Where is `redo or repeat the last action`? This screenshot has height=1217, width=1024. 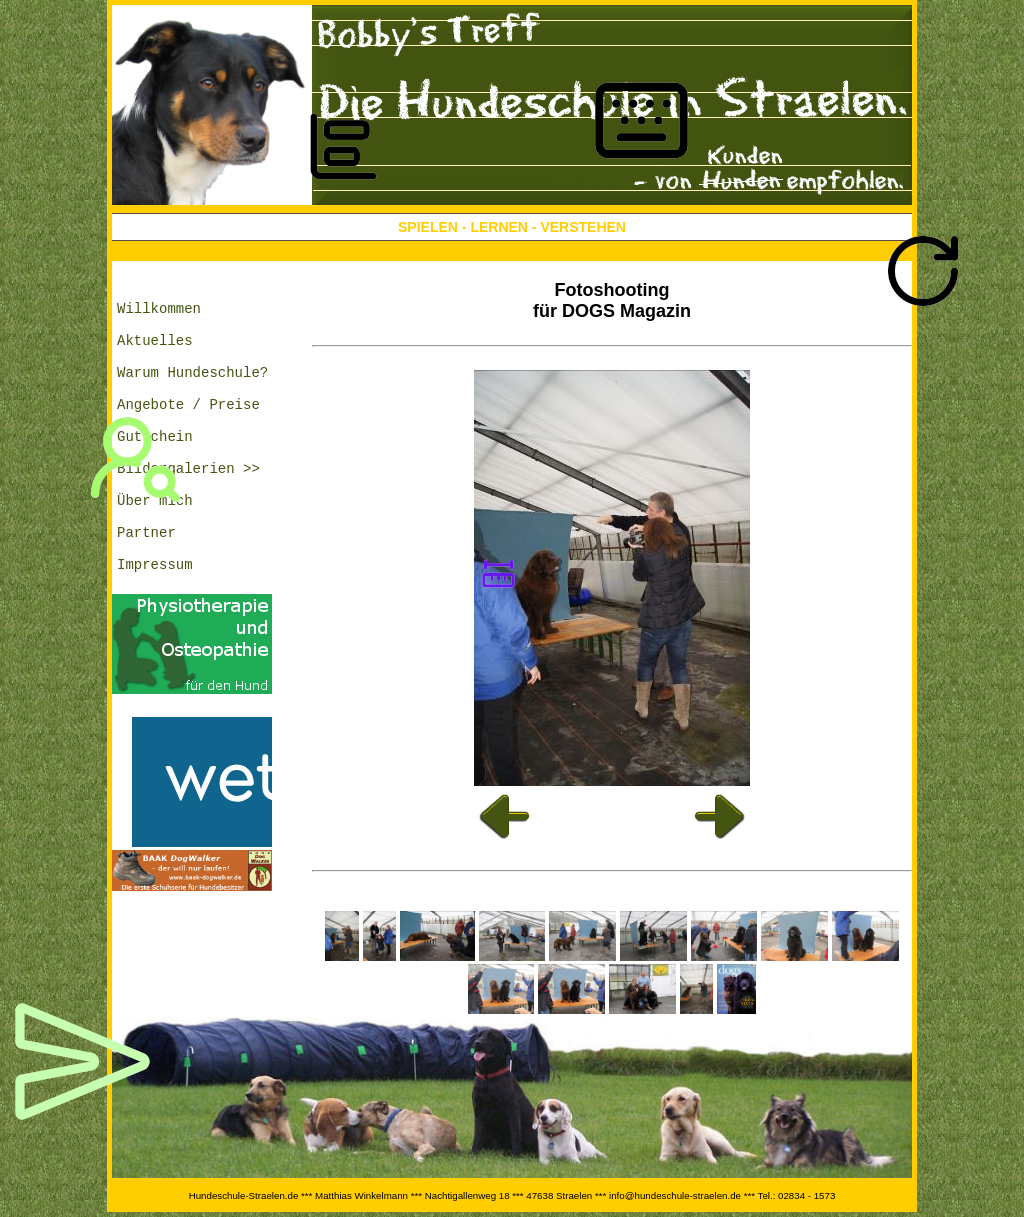 redo or repeat the last action is located at coordinates (923, 271).